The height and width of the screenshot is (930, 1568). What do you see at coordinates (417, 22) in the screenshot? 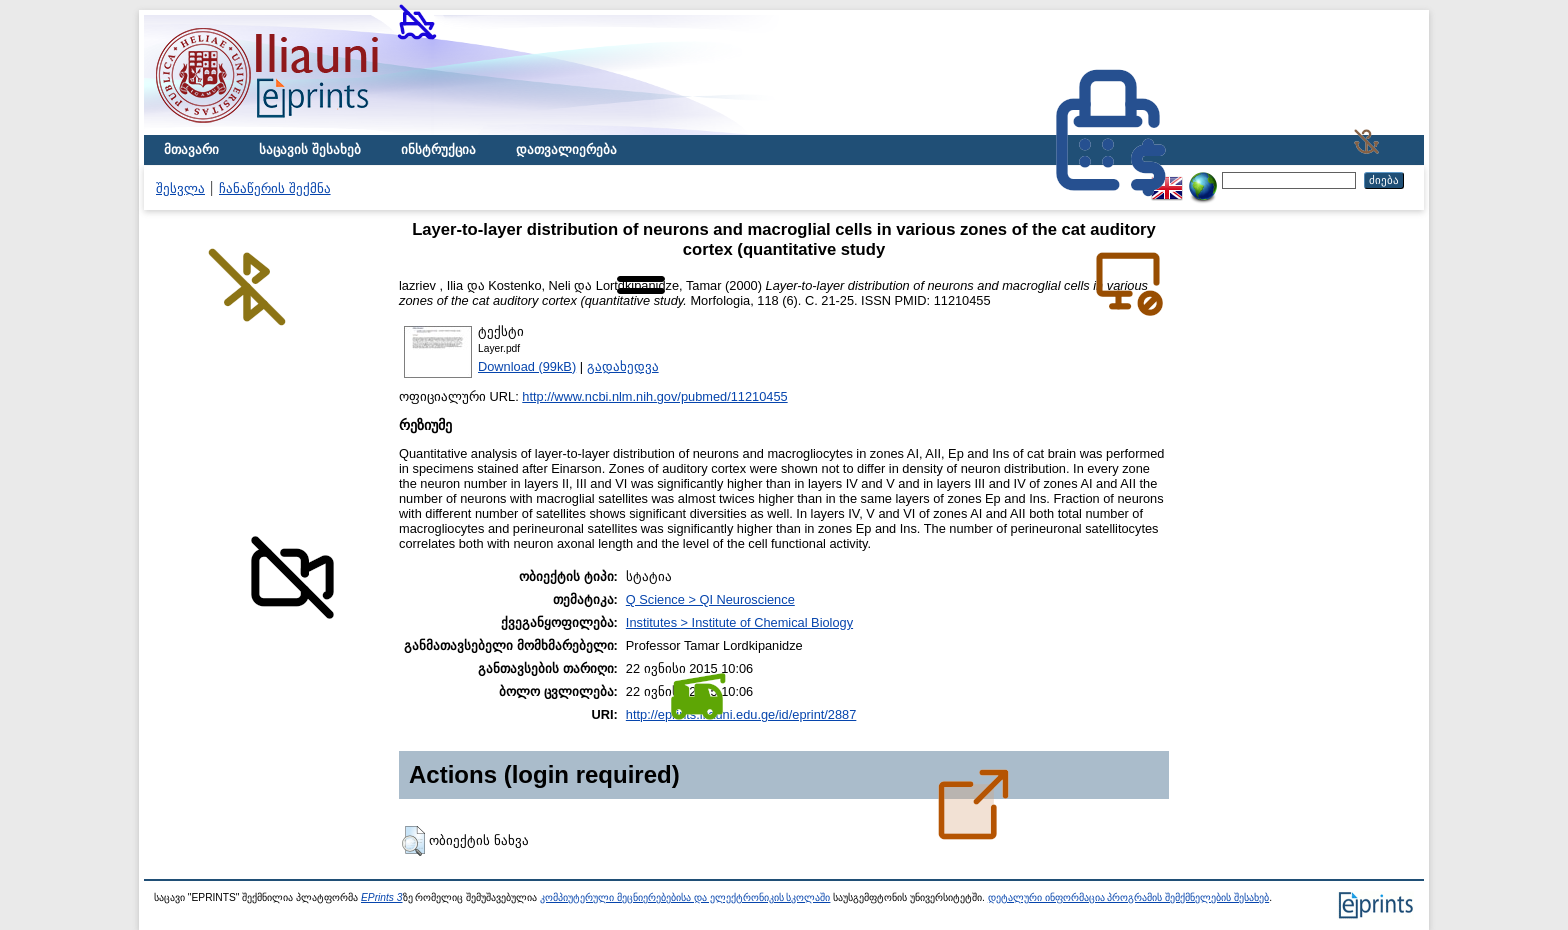
I see `shipping unavailable for this item` at bounding box center [417, 22].